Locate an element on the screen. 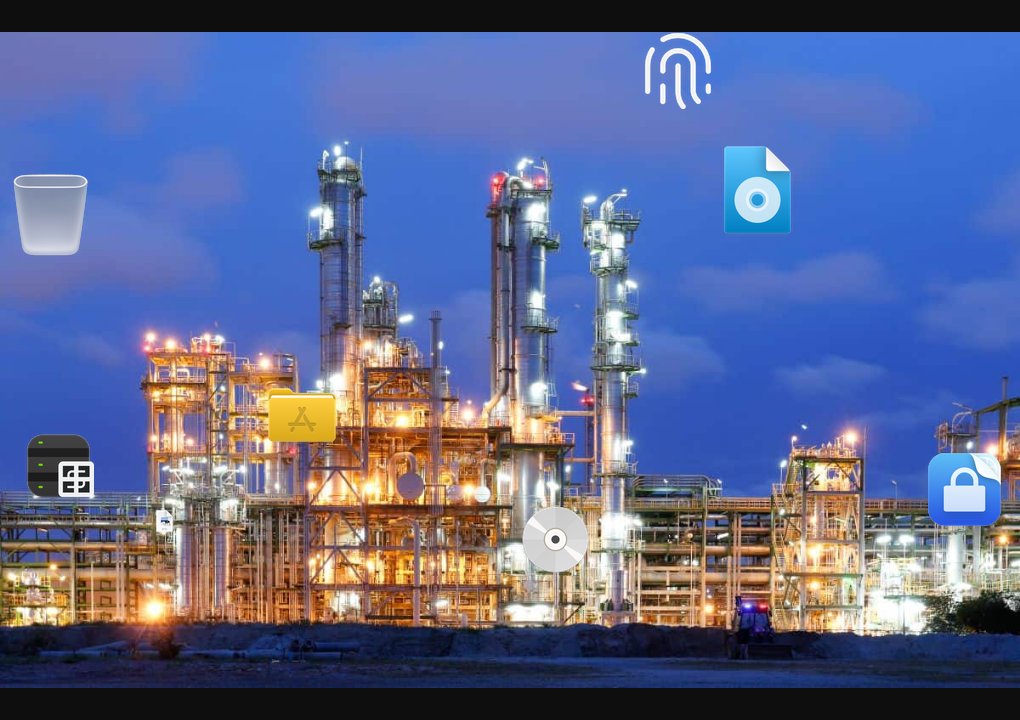  access dvd drive or optical disc device is located at coordinates (555, 539).